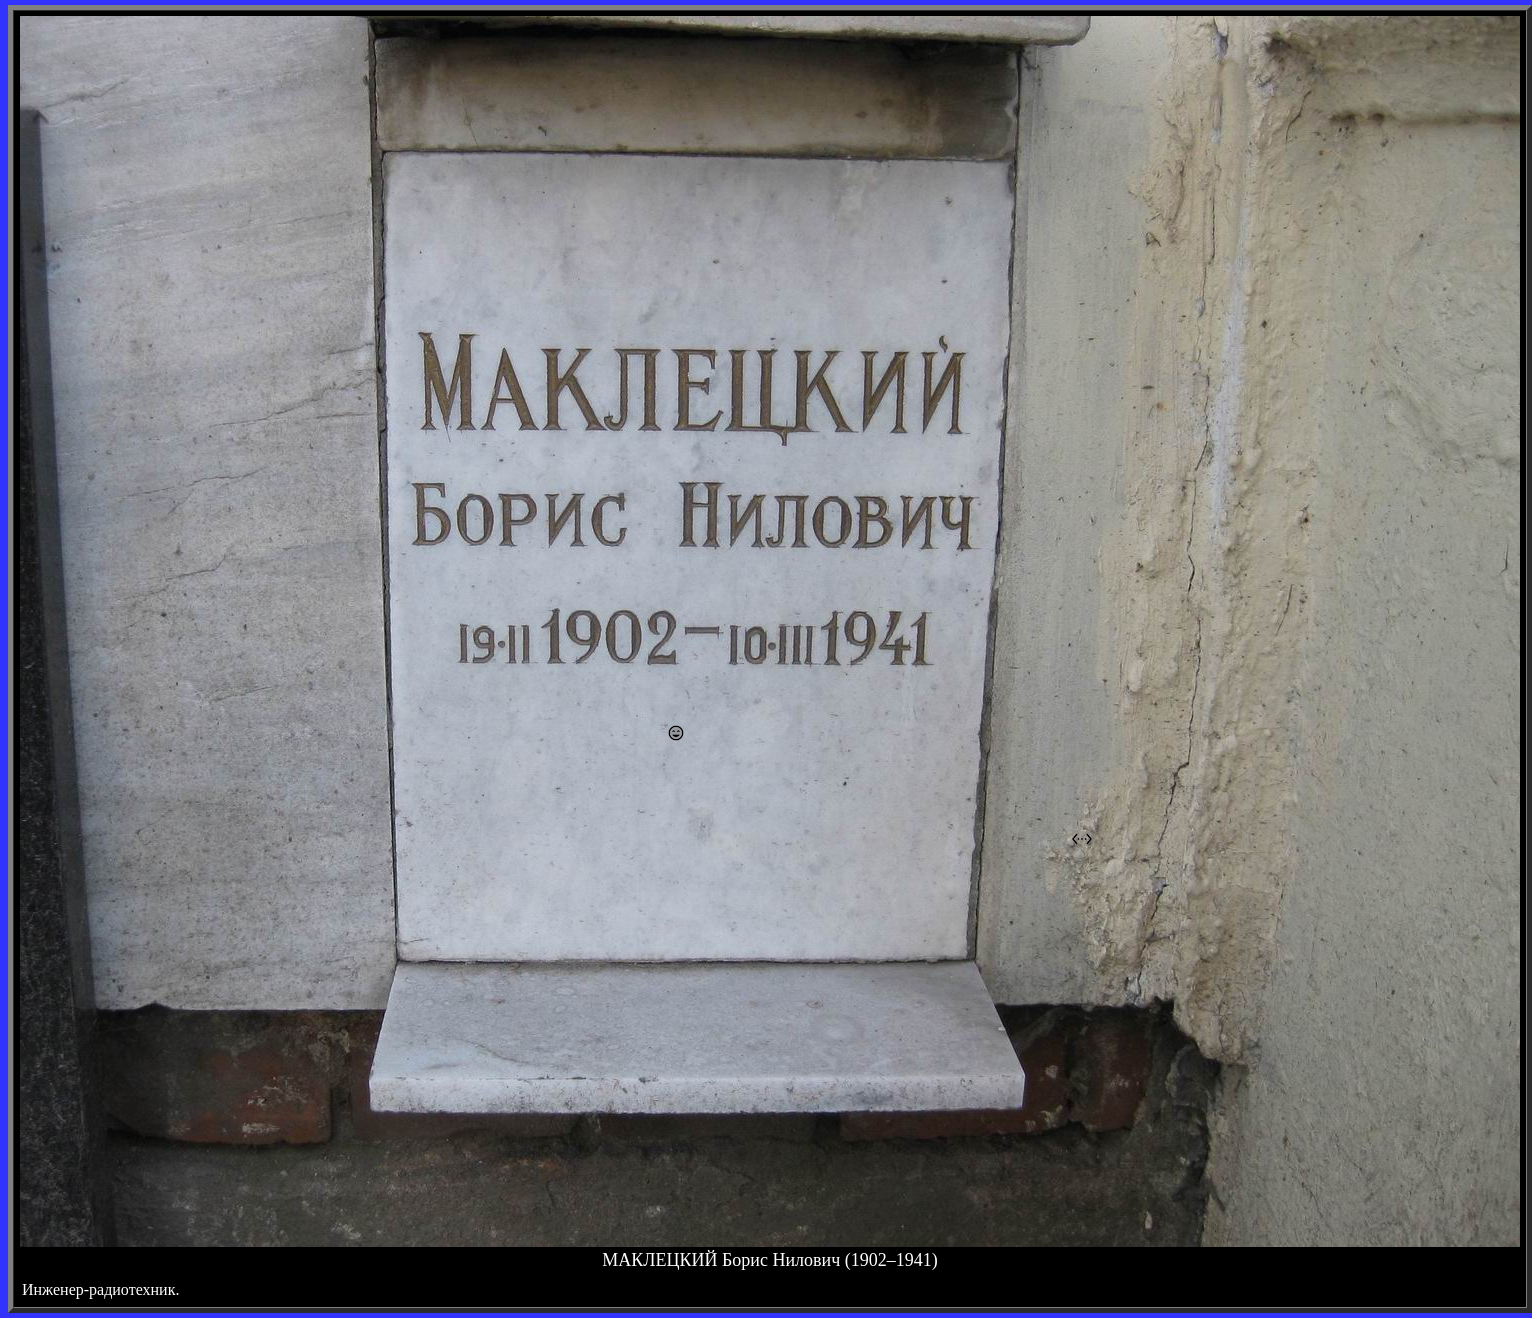 The image size is (1532, 1318). Describe the element at coordinates (676, 733) in the screenshot. I see `rate your experience as very satisfied` at that location.